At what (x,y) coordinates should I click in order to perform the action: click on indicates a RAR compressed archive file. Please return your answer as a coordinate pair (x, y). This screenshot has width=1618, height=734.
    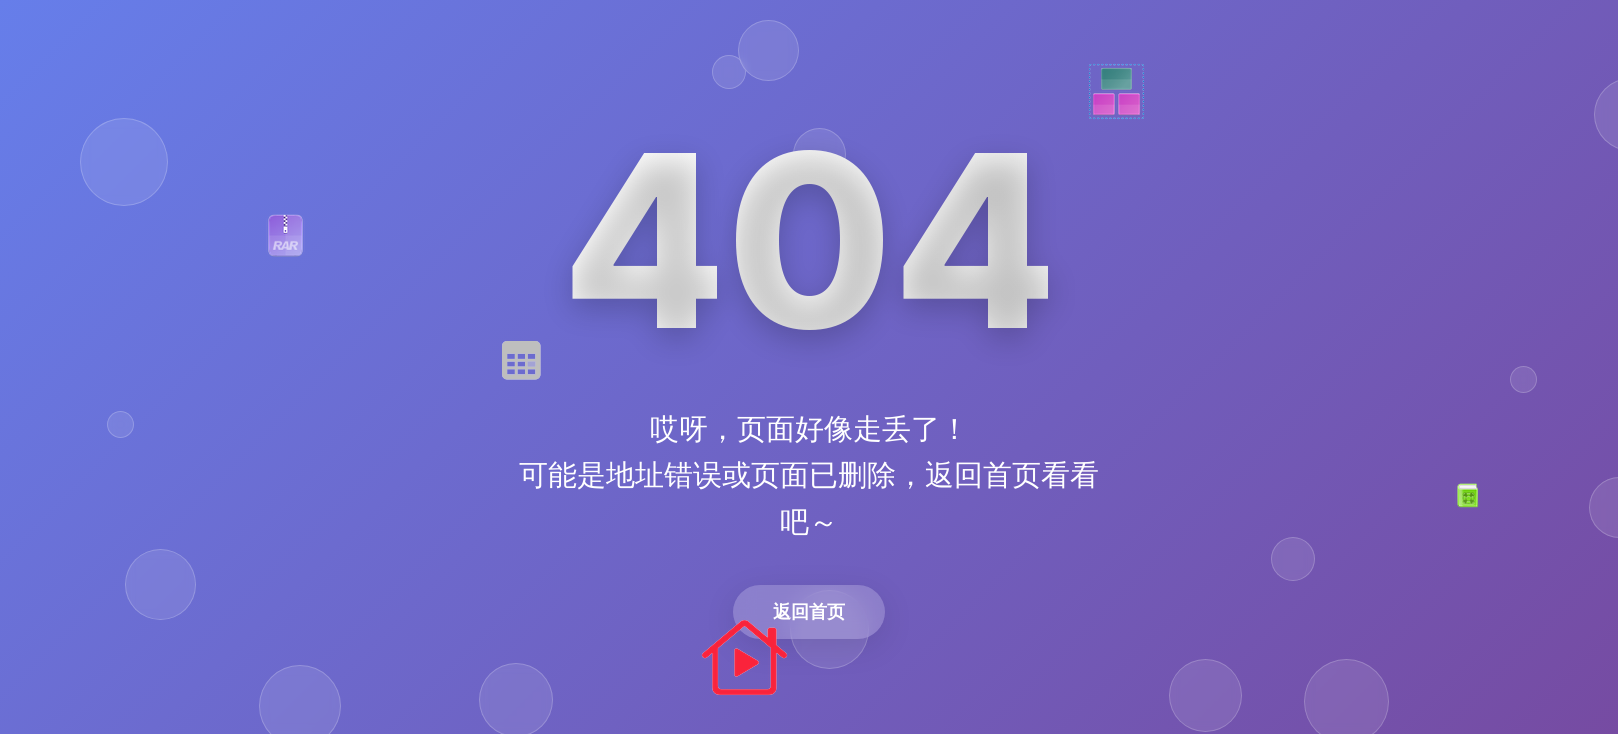
    Looking at the image, I should click on (285, 235).